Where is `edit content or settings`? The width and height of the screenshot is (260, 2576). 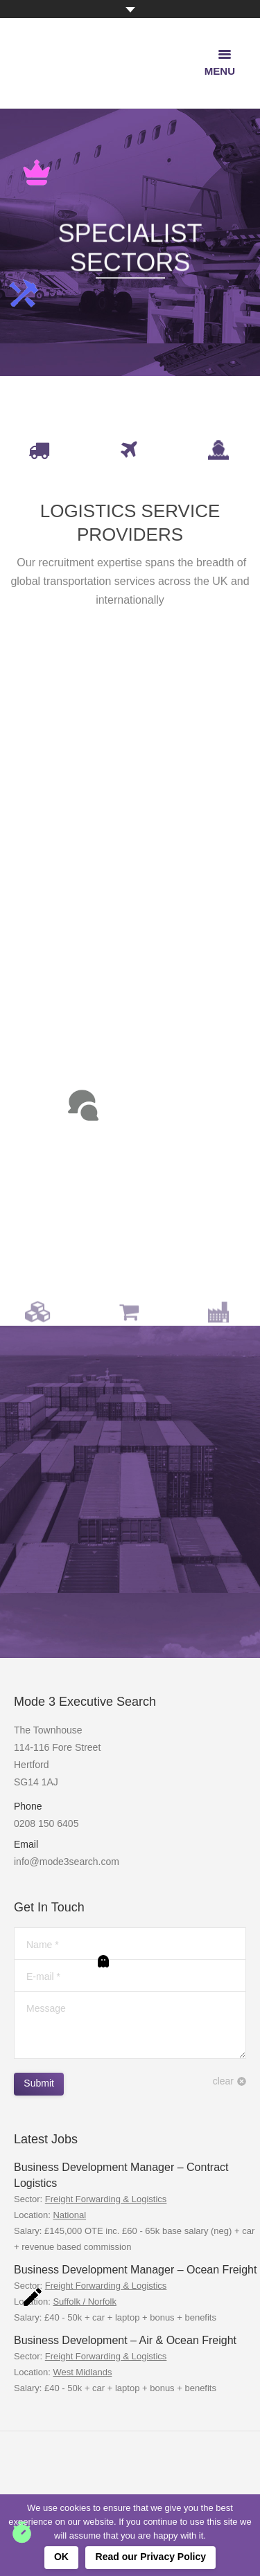 edit content or settings is located at coordinates (33, 2297).